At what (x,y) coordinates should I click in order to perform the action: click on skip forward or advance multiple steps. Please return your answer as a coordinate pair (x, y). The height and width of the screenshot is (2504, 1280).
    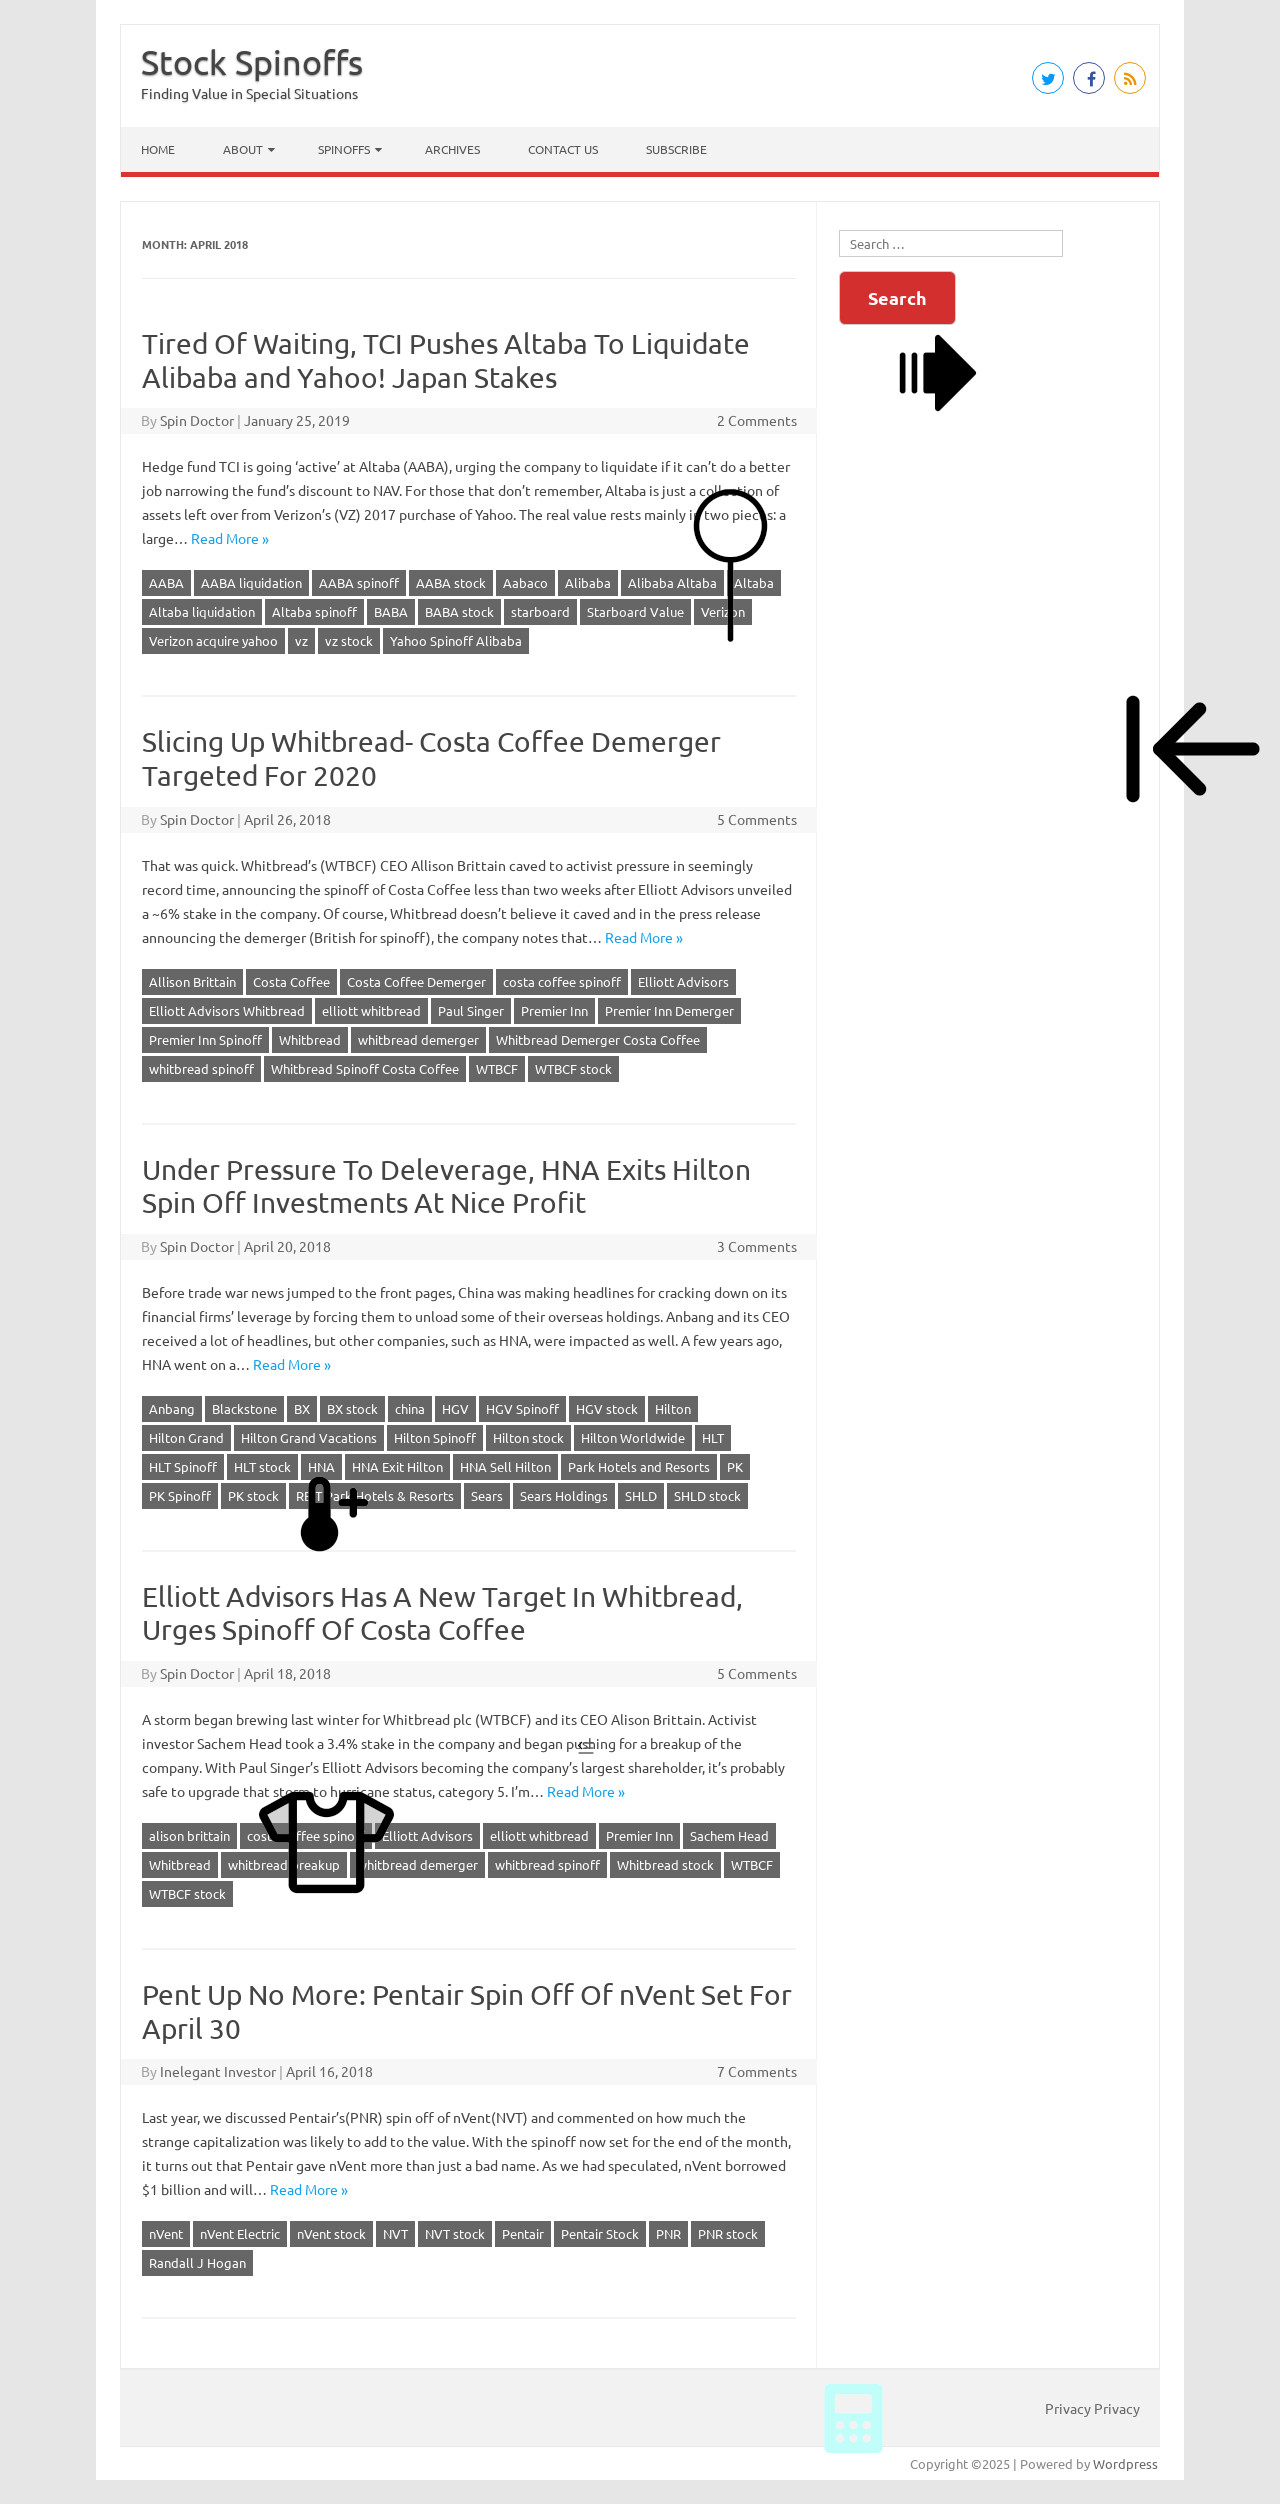
    Looking at the image, I should click on (935, 373).